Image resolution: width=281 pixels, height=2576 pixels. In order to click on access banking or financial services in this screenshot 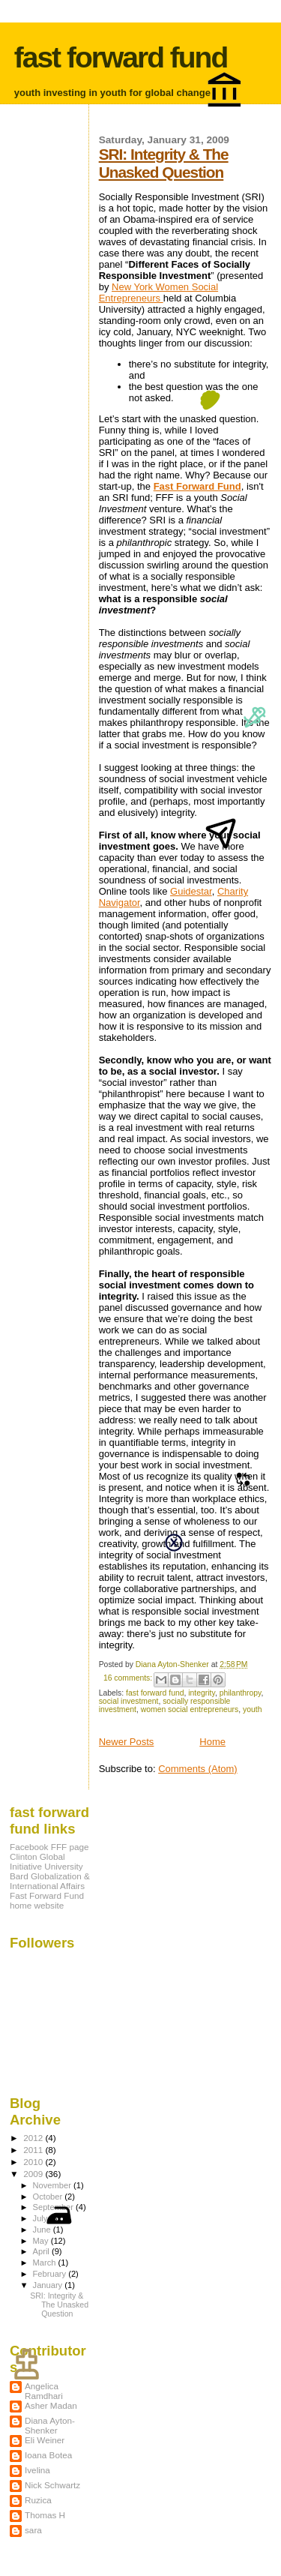, I will do `click(225, 91)`.